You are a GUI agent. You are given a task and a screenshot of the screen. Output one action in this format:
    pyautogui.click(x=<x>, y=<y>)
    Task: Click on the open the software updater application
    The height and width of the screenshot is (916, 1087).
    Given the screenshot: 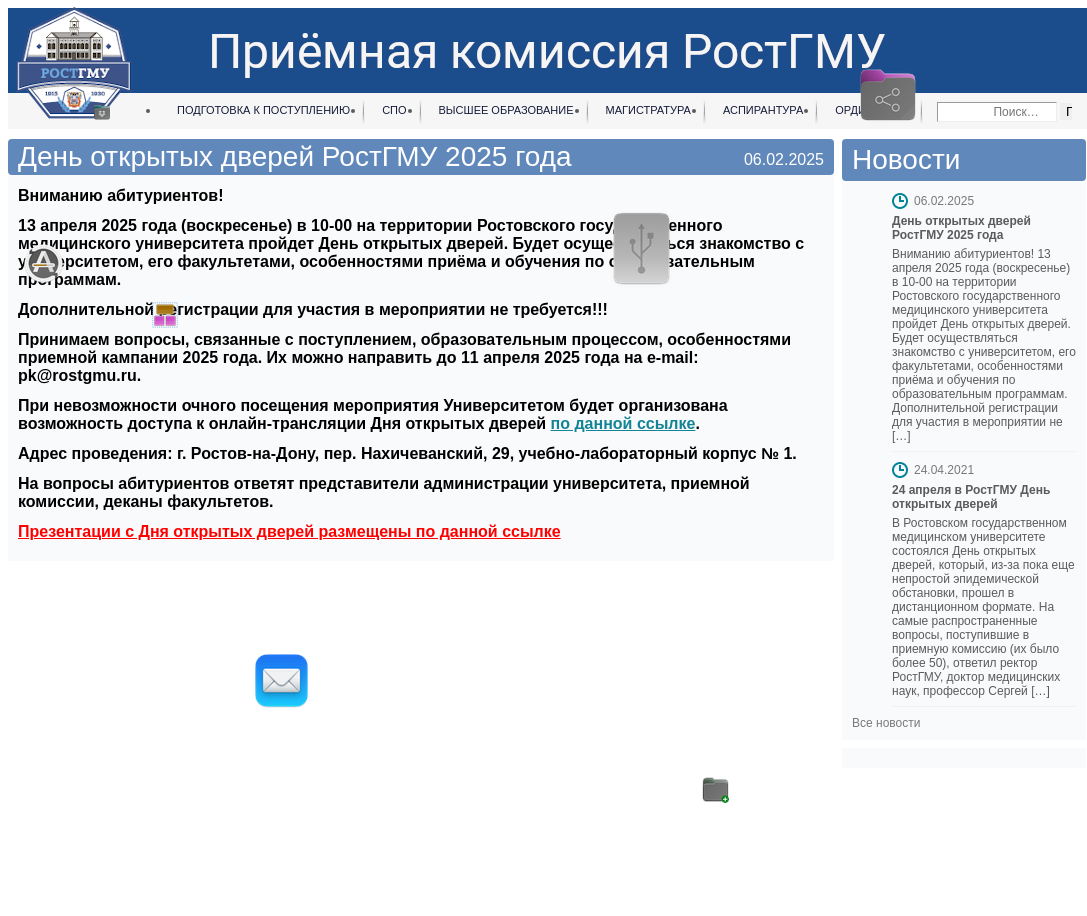 What is the action you would take?
    pyautogui.click(x=43, y=263)
    